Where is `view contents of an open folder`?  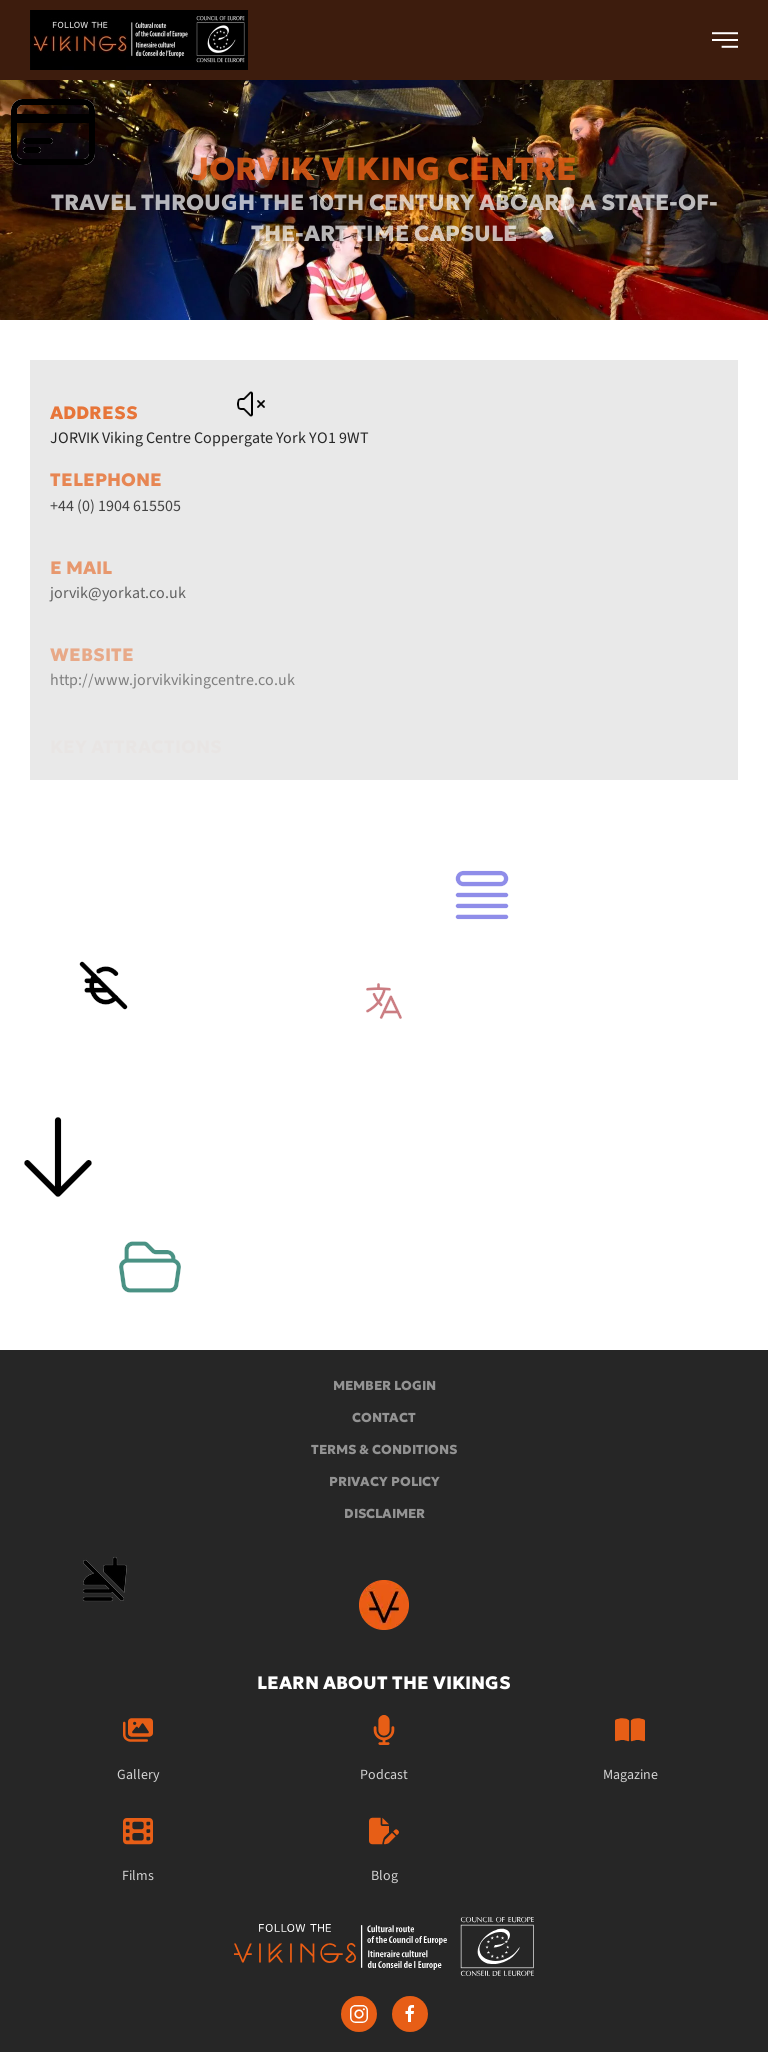
view contents of an open folder is located at coordinates (150, 1267).